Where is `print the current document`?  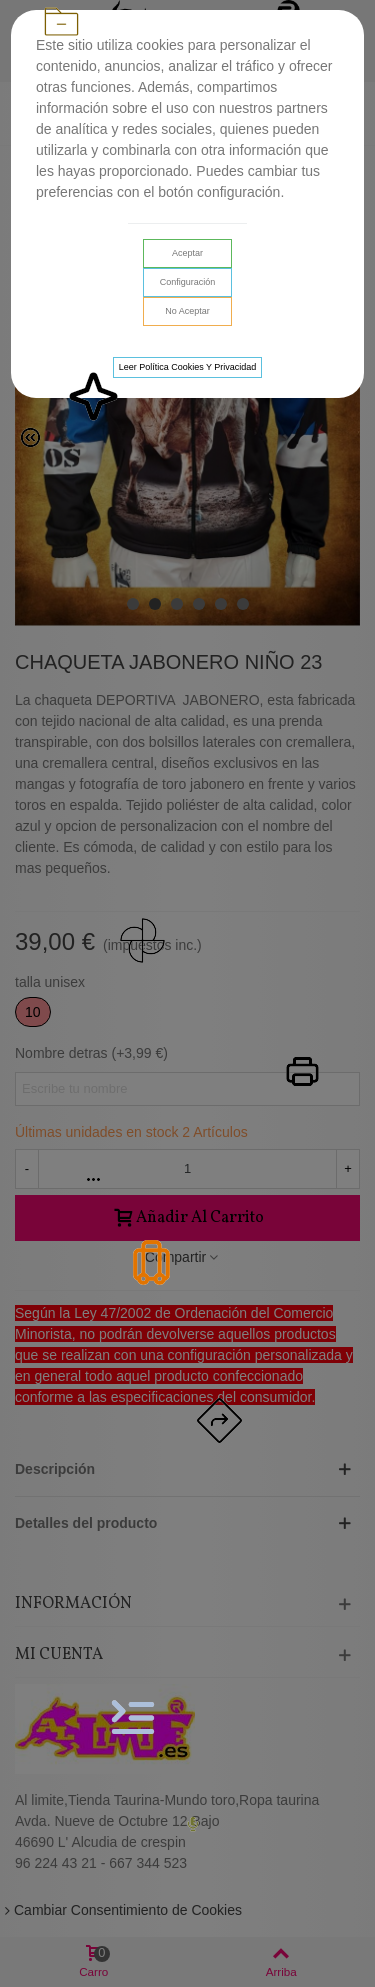
print the current document is located at coordinates (302, 1071).